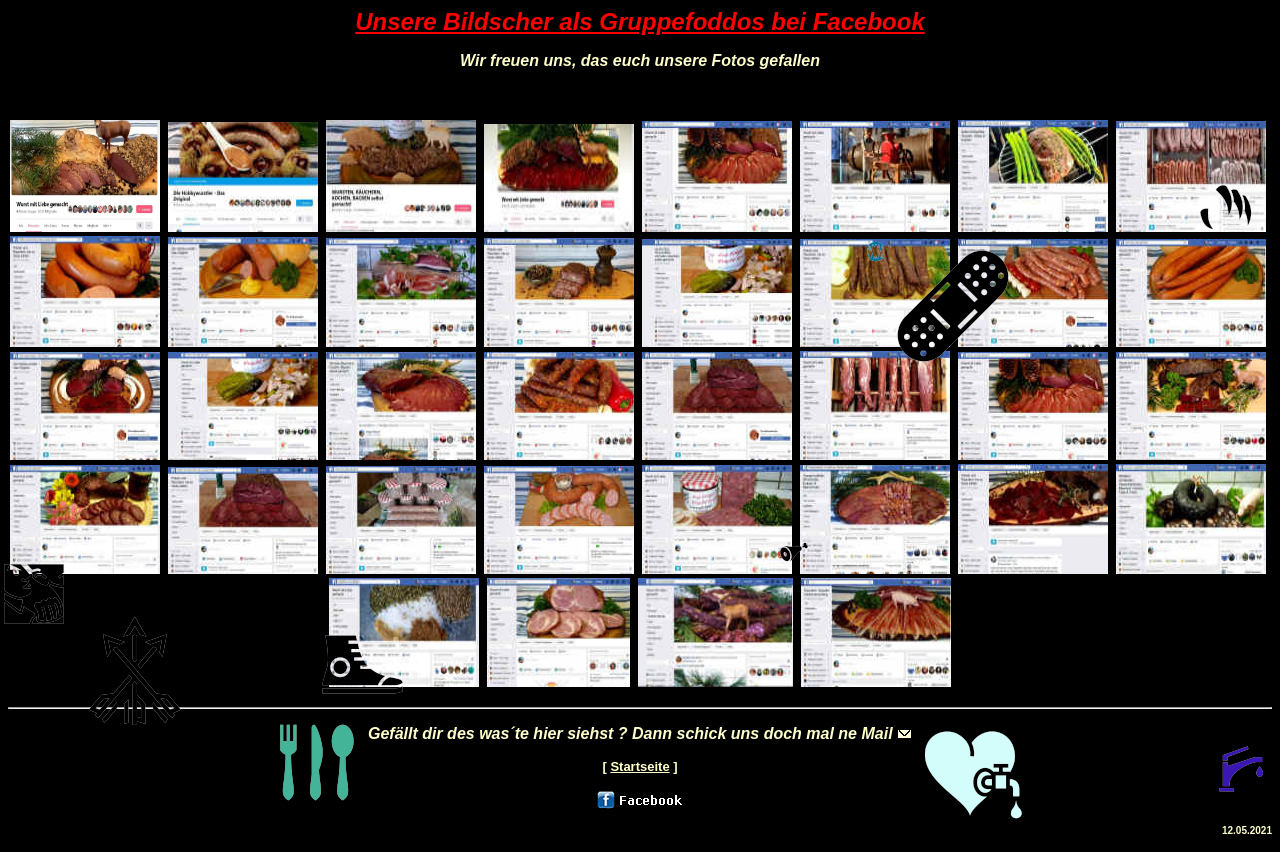 The height and width of the screenshot is (852, 1280). I want to click on browse footwear or shoe products, so click(362, 664).